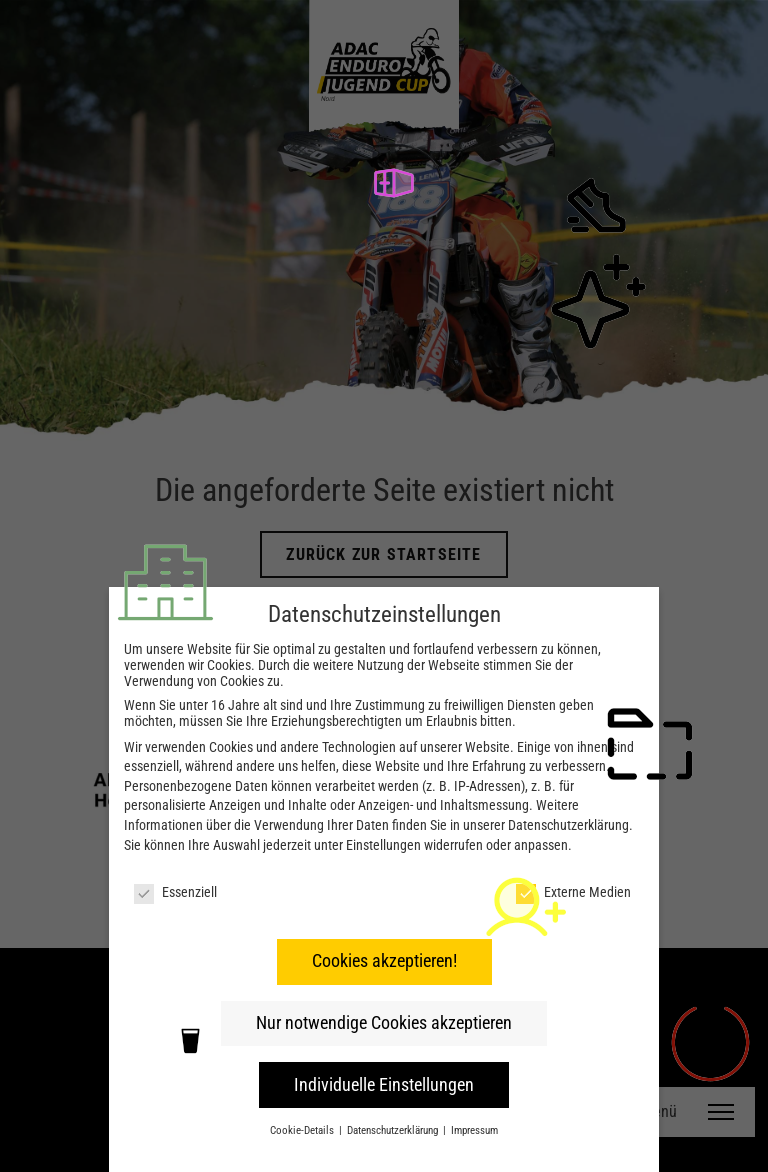 This screenshot has width=768, height=1172. Describe the element at coordinates (595, 208) in the screenshot. I see `track your running or walking activity` at that location.